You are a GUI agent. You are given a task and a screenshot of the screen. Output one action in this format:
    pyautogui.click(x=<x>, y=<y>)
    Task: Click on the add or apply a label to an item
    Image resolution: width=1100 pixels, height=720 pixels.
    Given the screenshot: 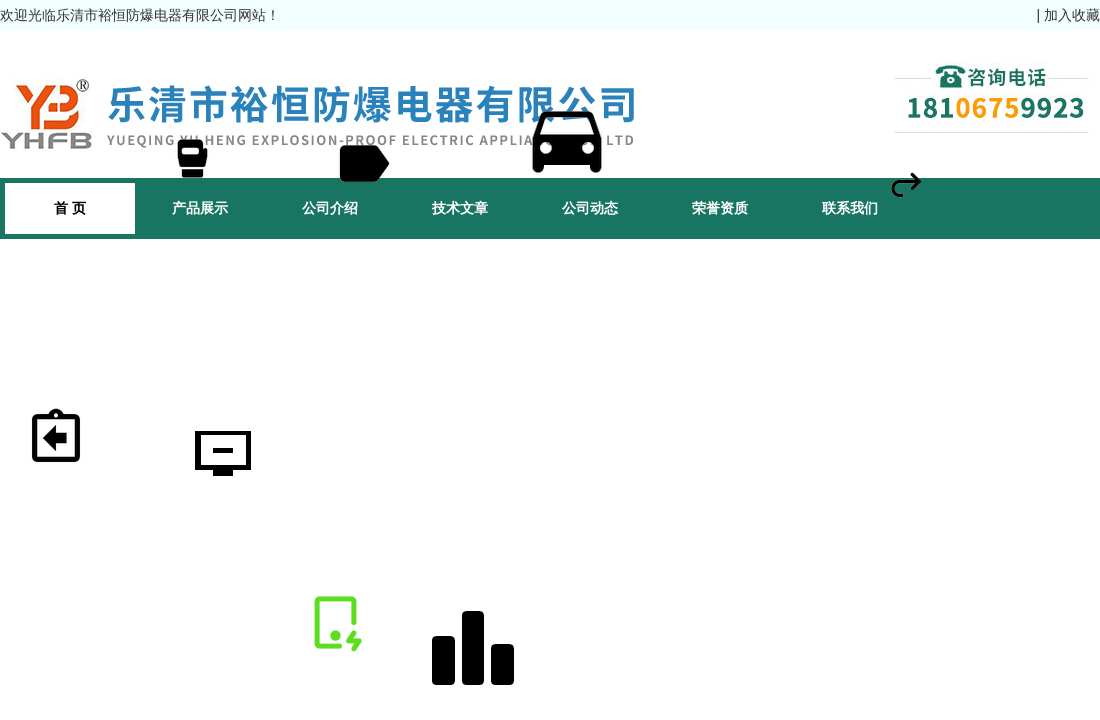 What is the action you would take?
    pyautogui.click(x=363, y=163)
    